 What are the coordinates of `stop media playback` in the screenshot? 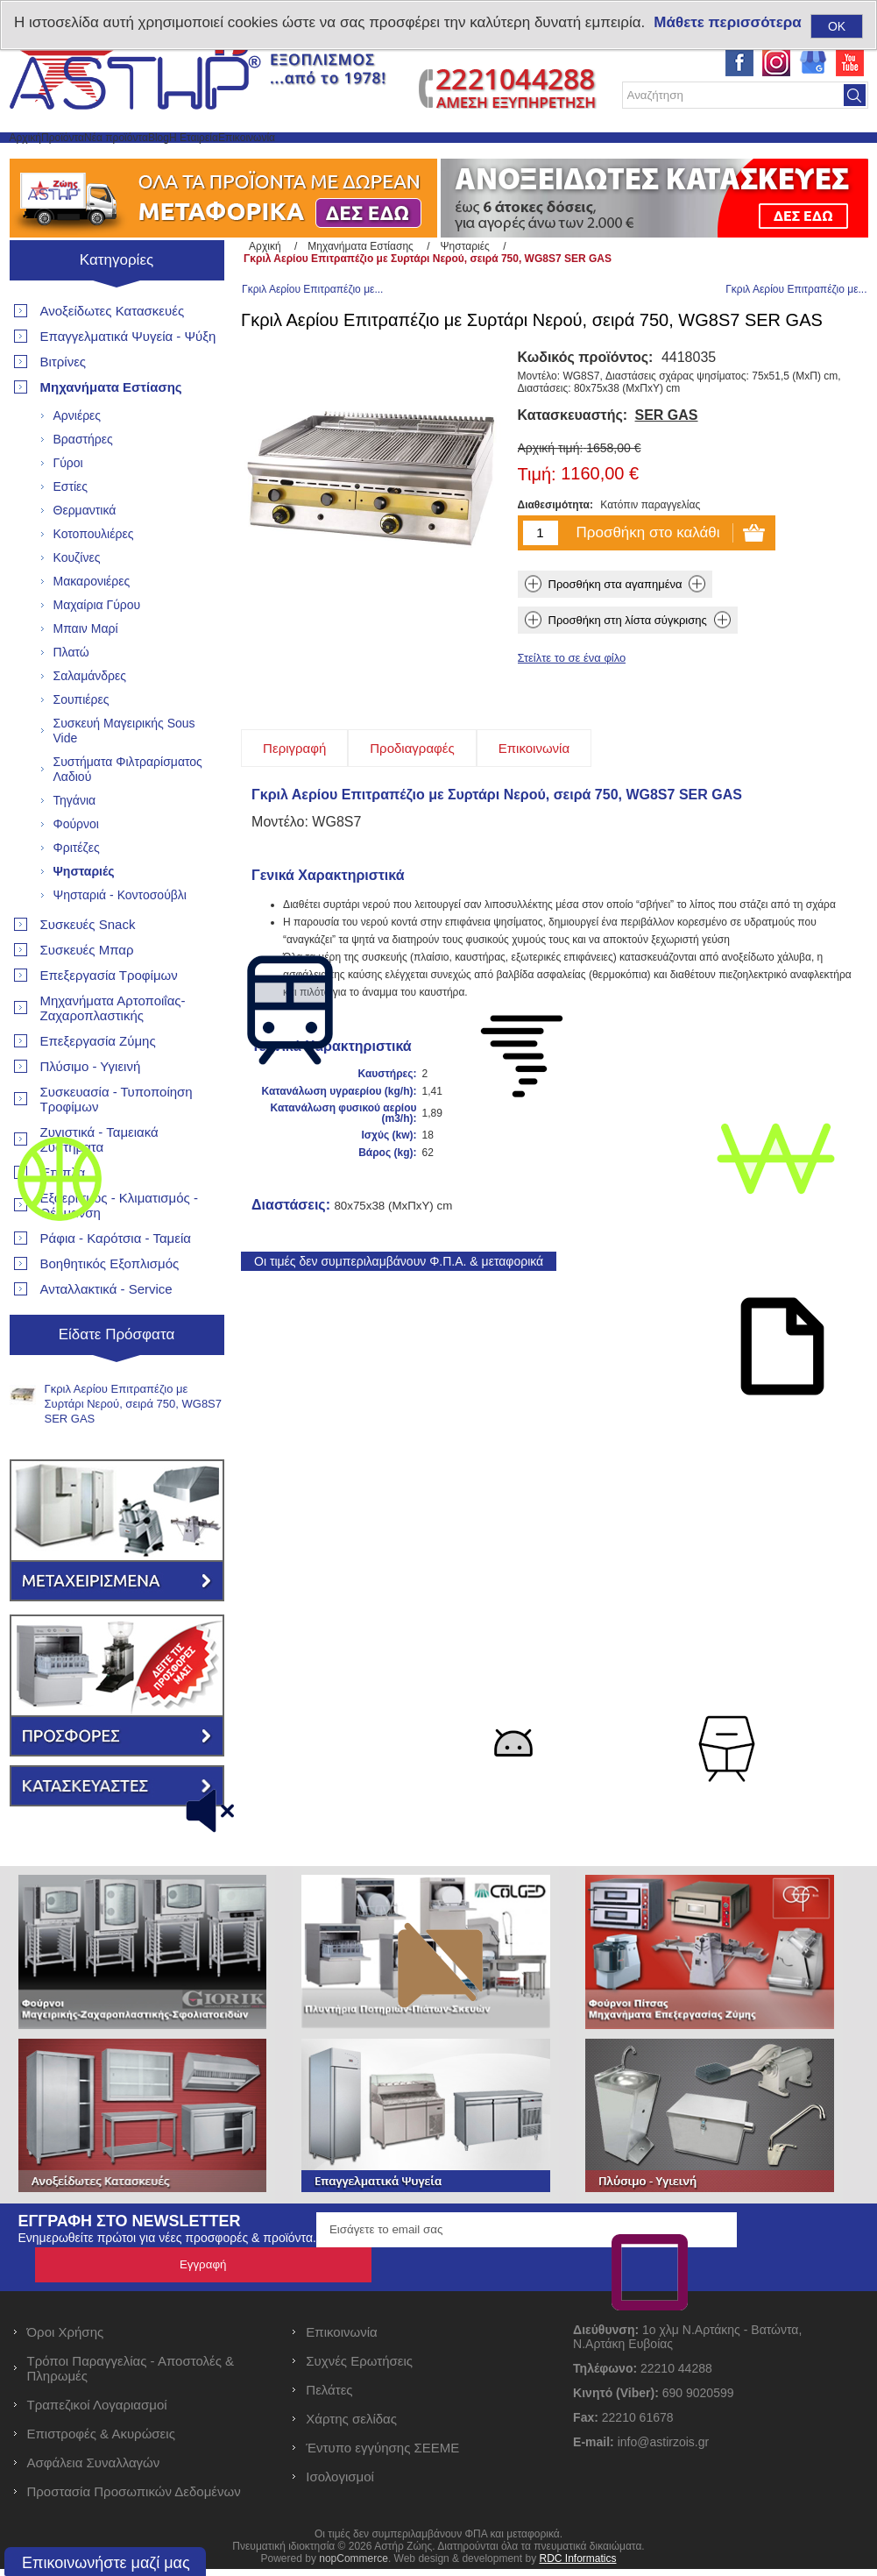 It's located at (649, 2272).